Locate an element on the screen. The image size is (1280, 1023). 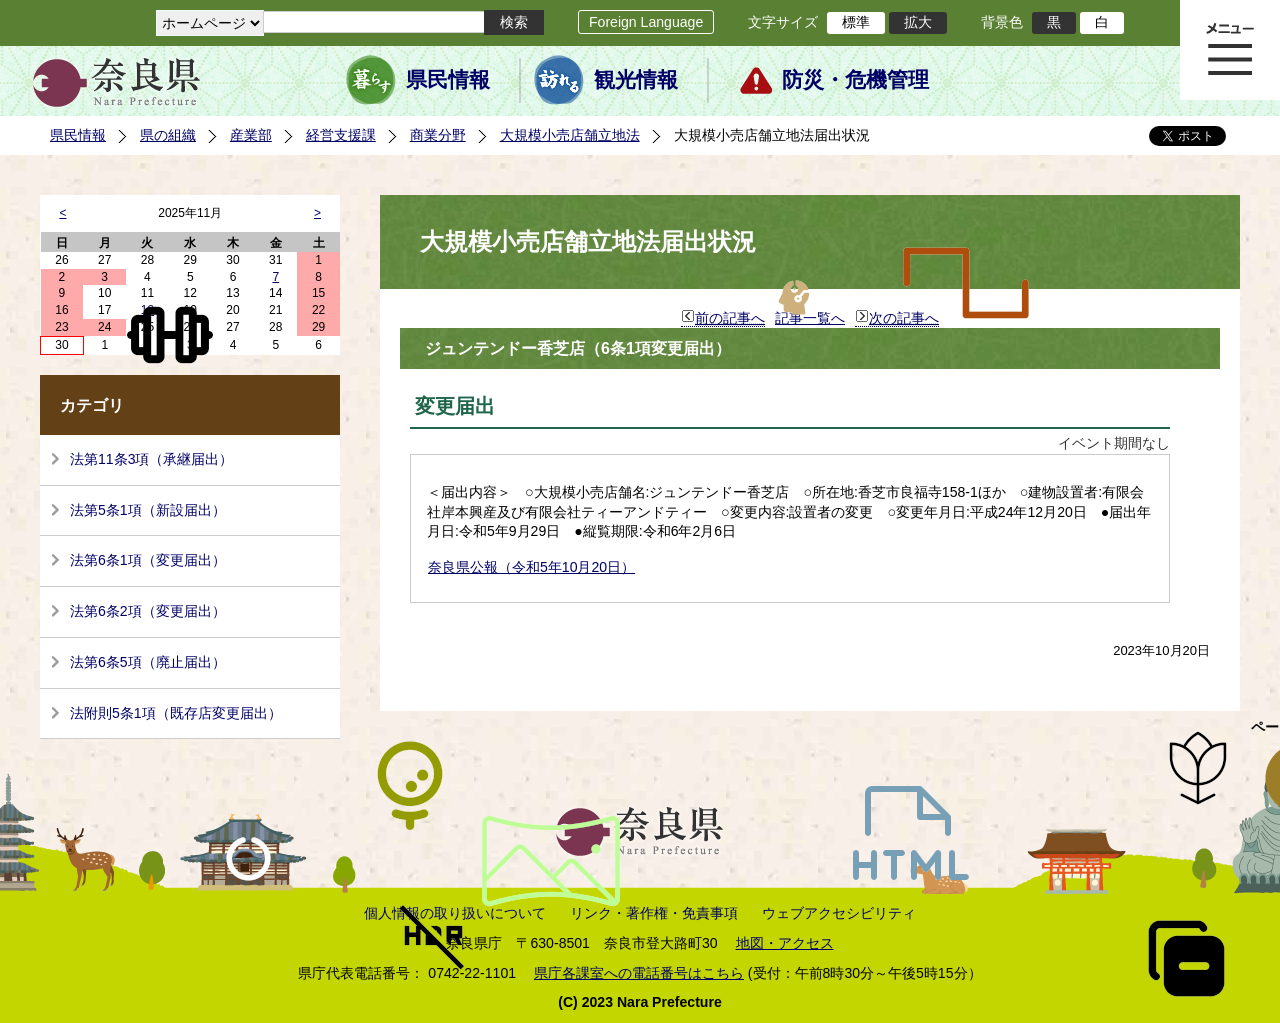
view panorama or wide-angle photos is located at coordinates (551, 861).